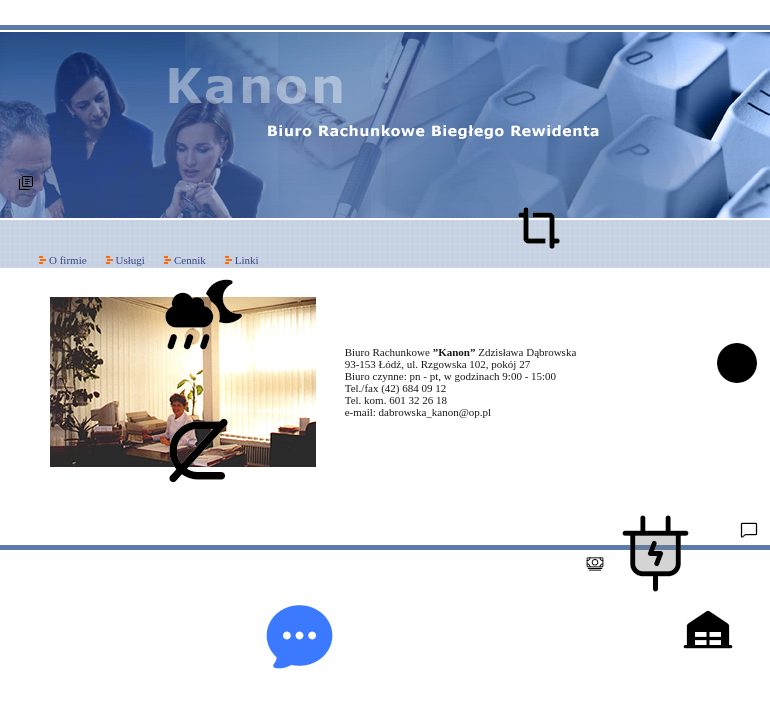 This screenshot has width=770, height=720. Describe the element at coordinates (198, 450) in the screenshot. I see `indicates a set is not a subset of another in mathematical notation` at that location.